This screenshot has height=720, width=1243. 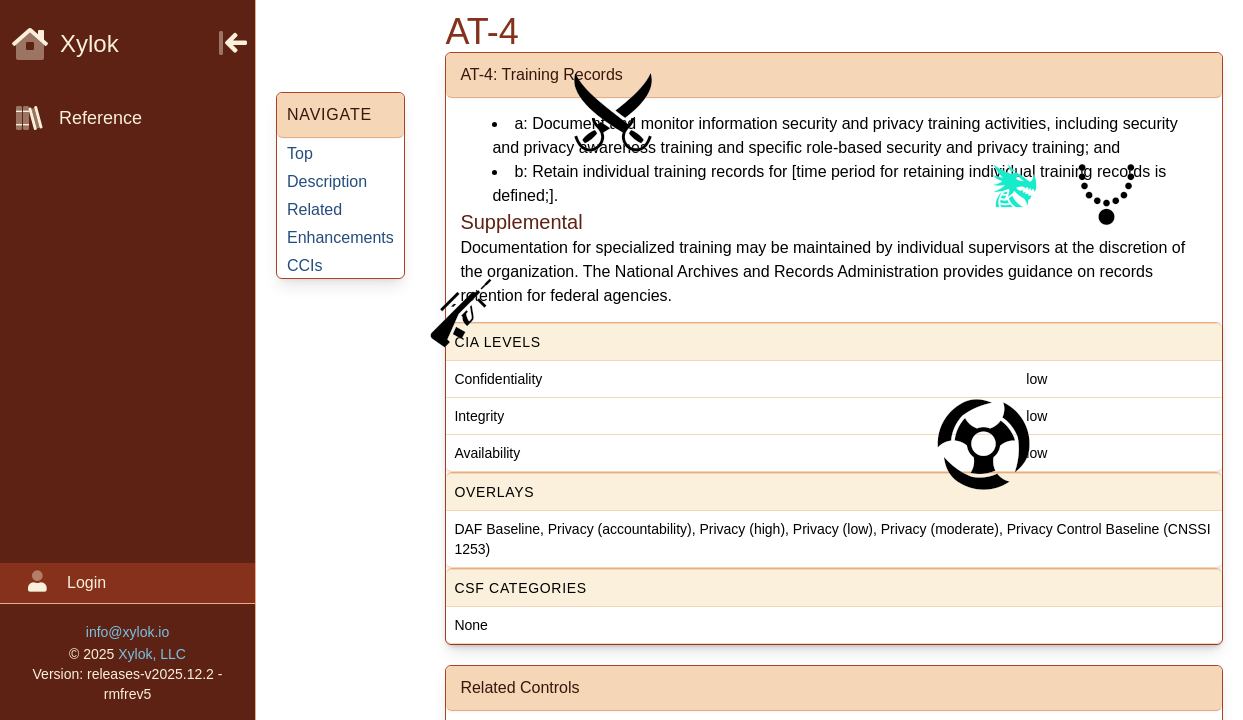 What do you see at coordinates (613, 112) in the screenshot?
I see `initiate combat or battle mode` at bounding box center [613, 112].